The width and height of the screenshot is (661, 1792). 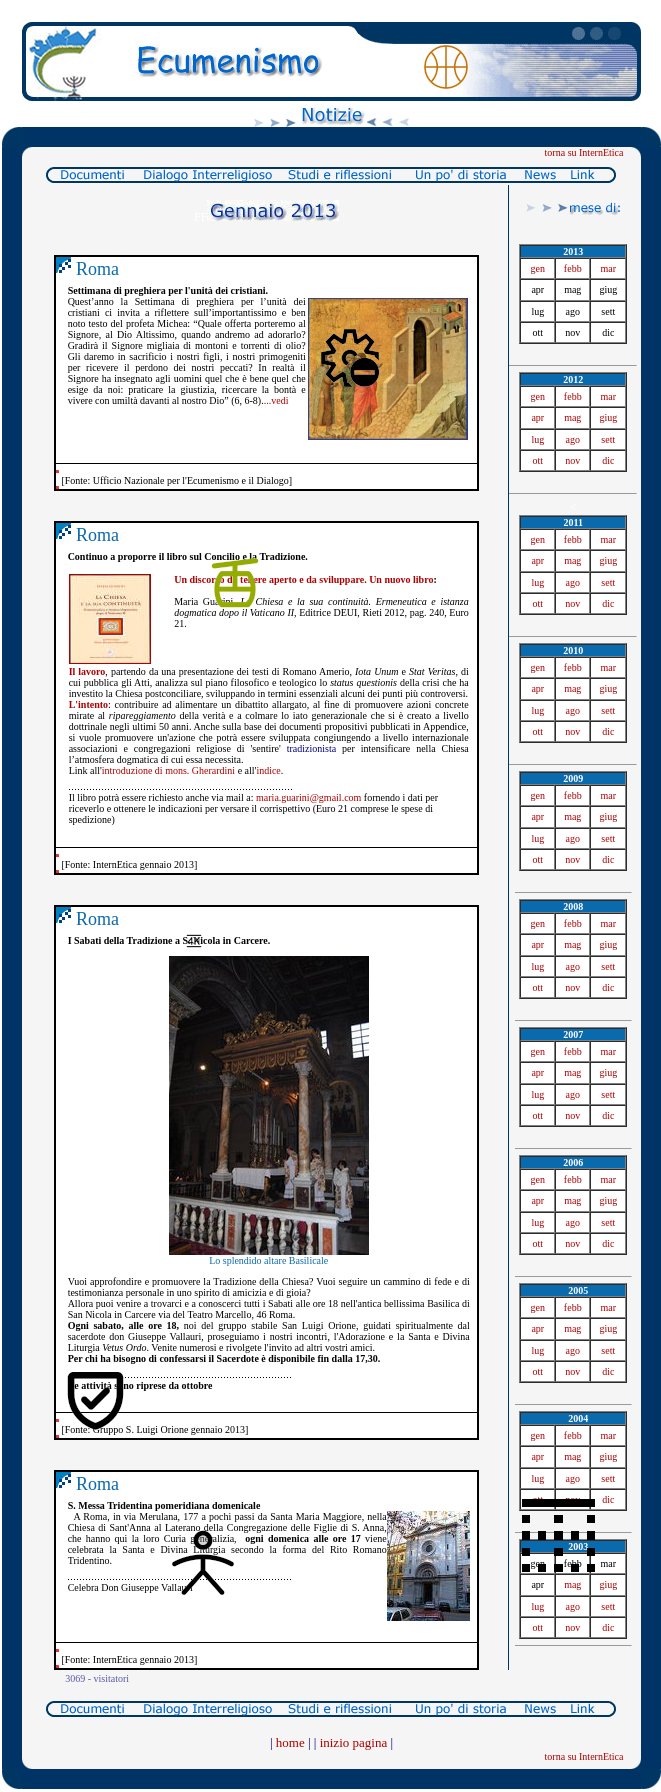 I want to click on view user profile, so click(x=203, y=1564).